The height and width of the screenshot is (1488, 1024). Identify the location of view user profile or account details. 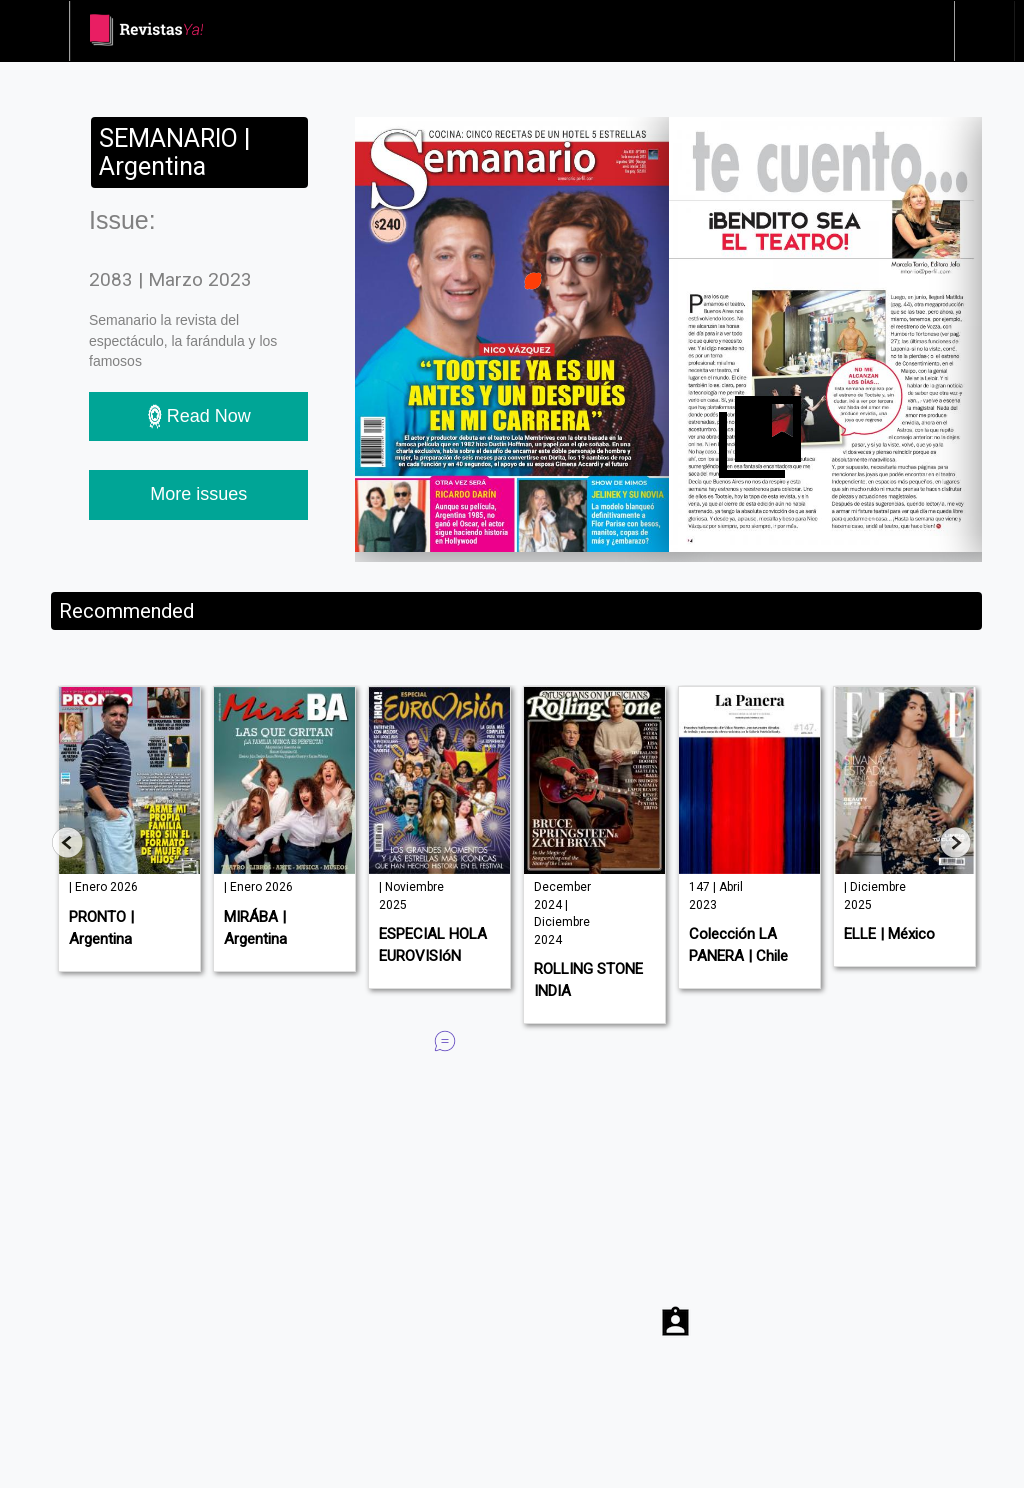
(675, 1322).